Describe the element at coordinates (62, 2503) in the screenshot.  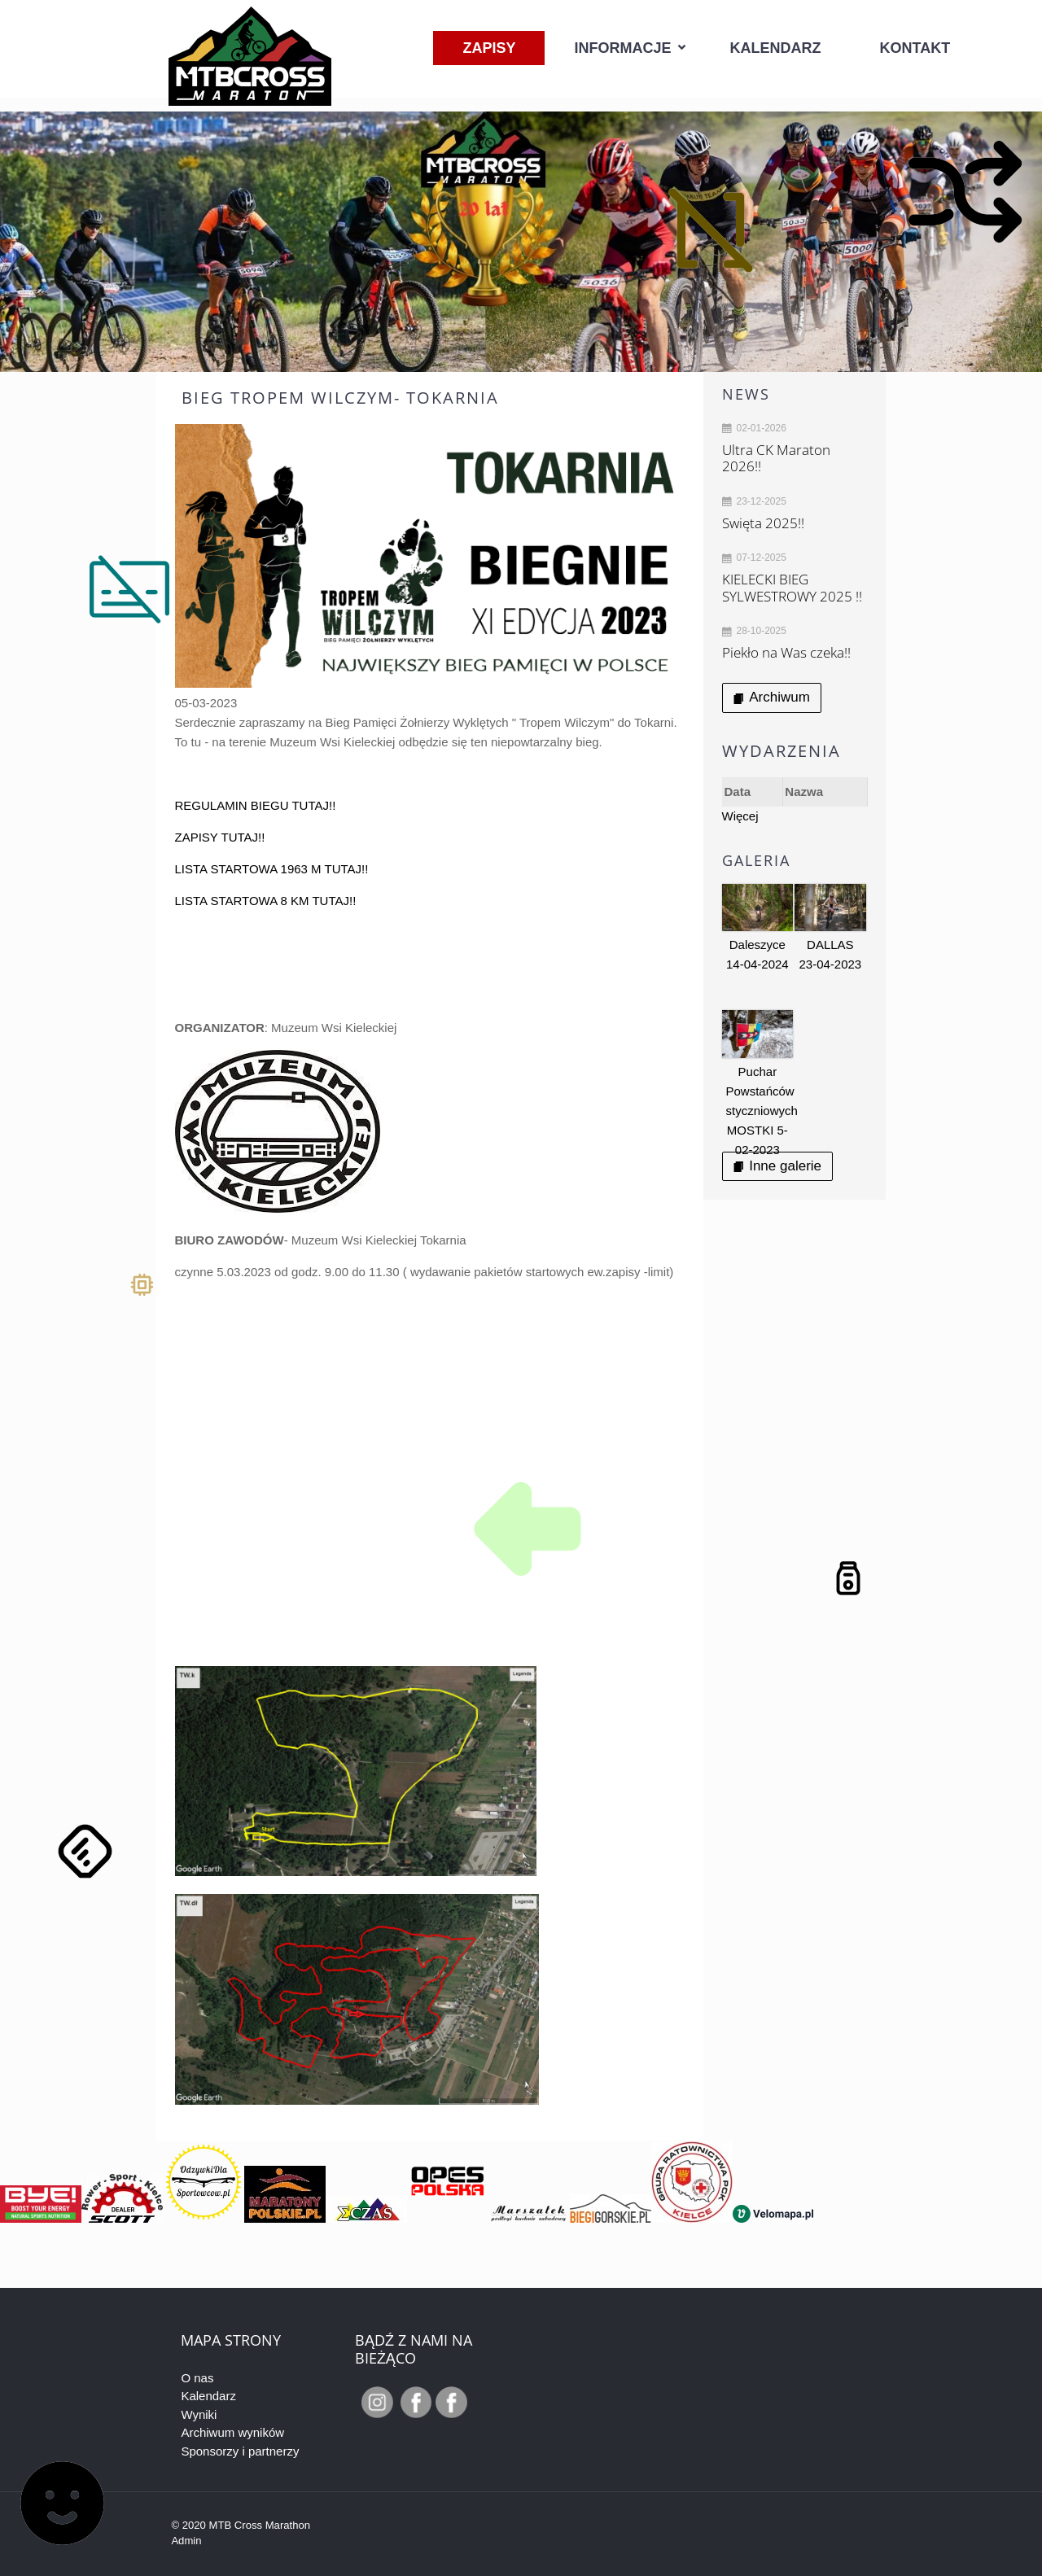
I see `add a reaction or emoji to a message` at that location.